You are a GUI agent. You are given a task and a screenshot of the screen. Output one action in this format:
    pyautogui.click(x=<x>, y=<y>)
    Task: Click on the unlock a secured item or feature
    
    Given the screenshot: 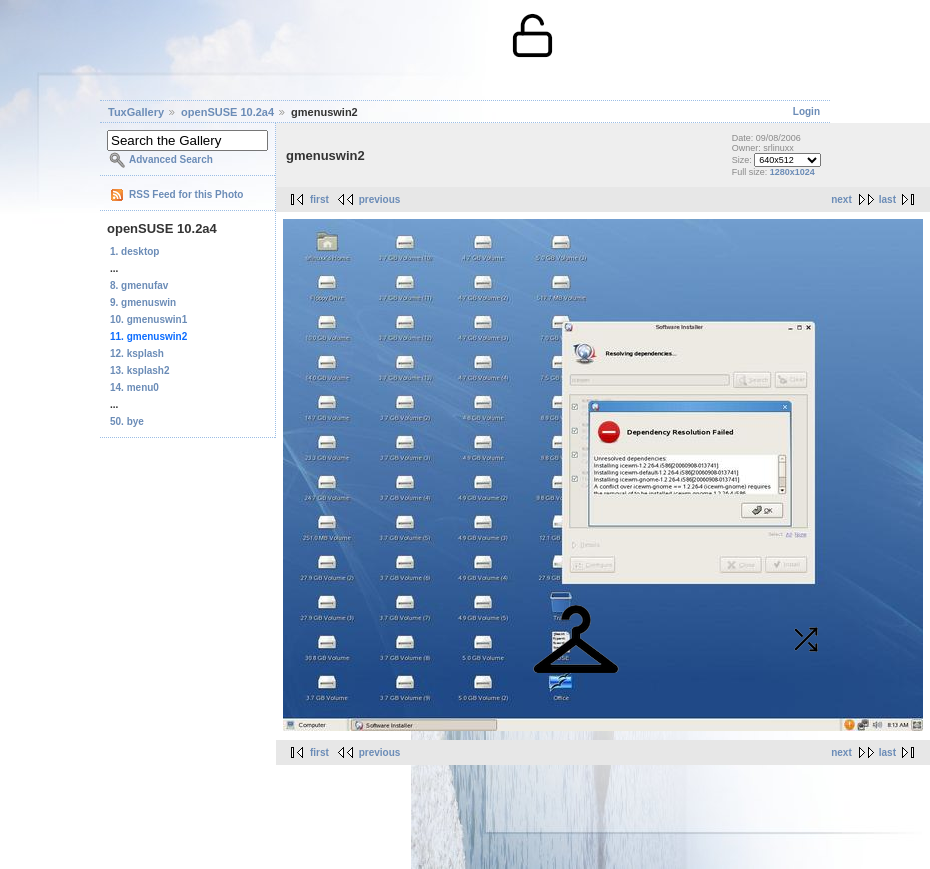 What is the action you would take?
    pyautogui.click(x=532, y=35)
    